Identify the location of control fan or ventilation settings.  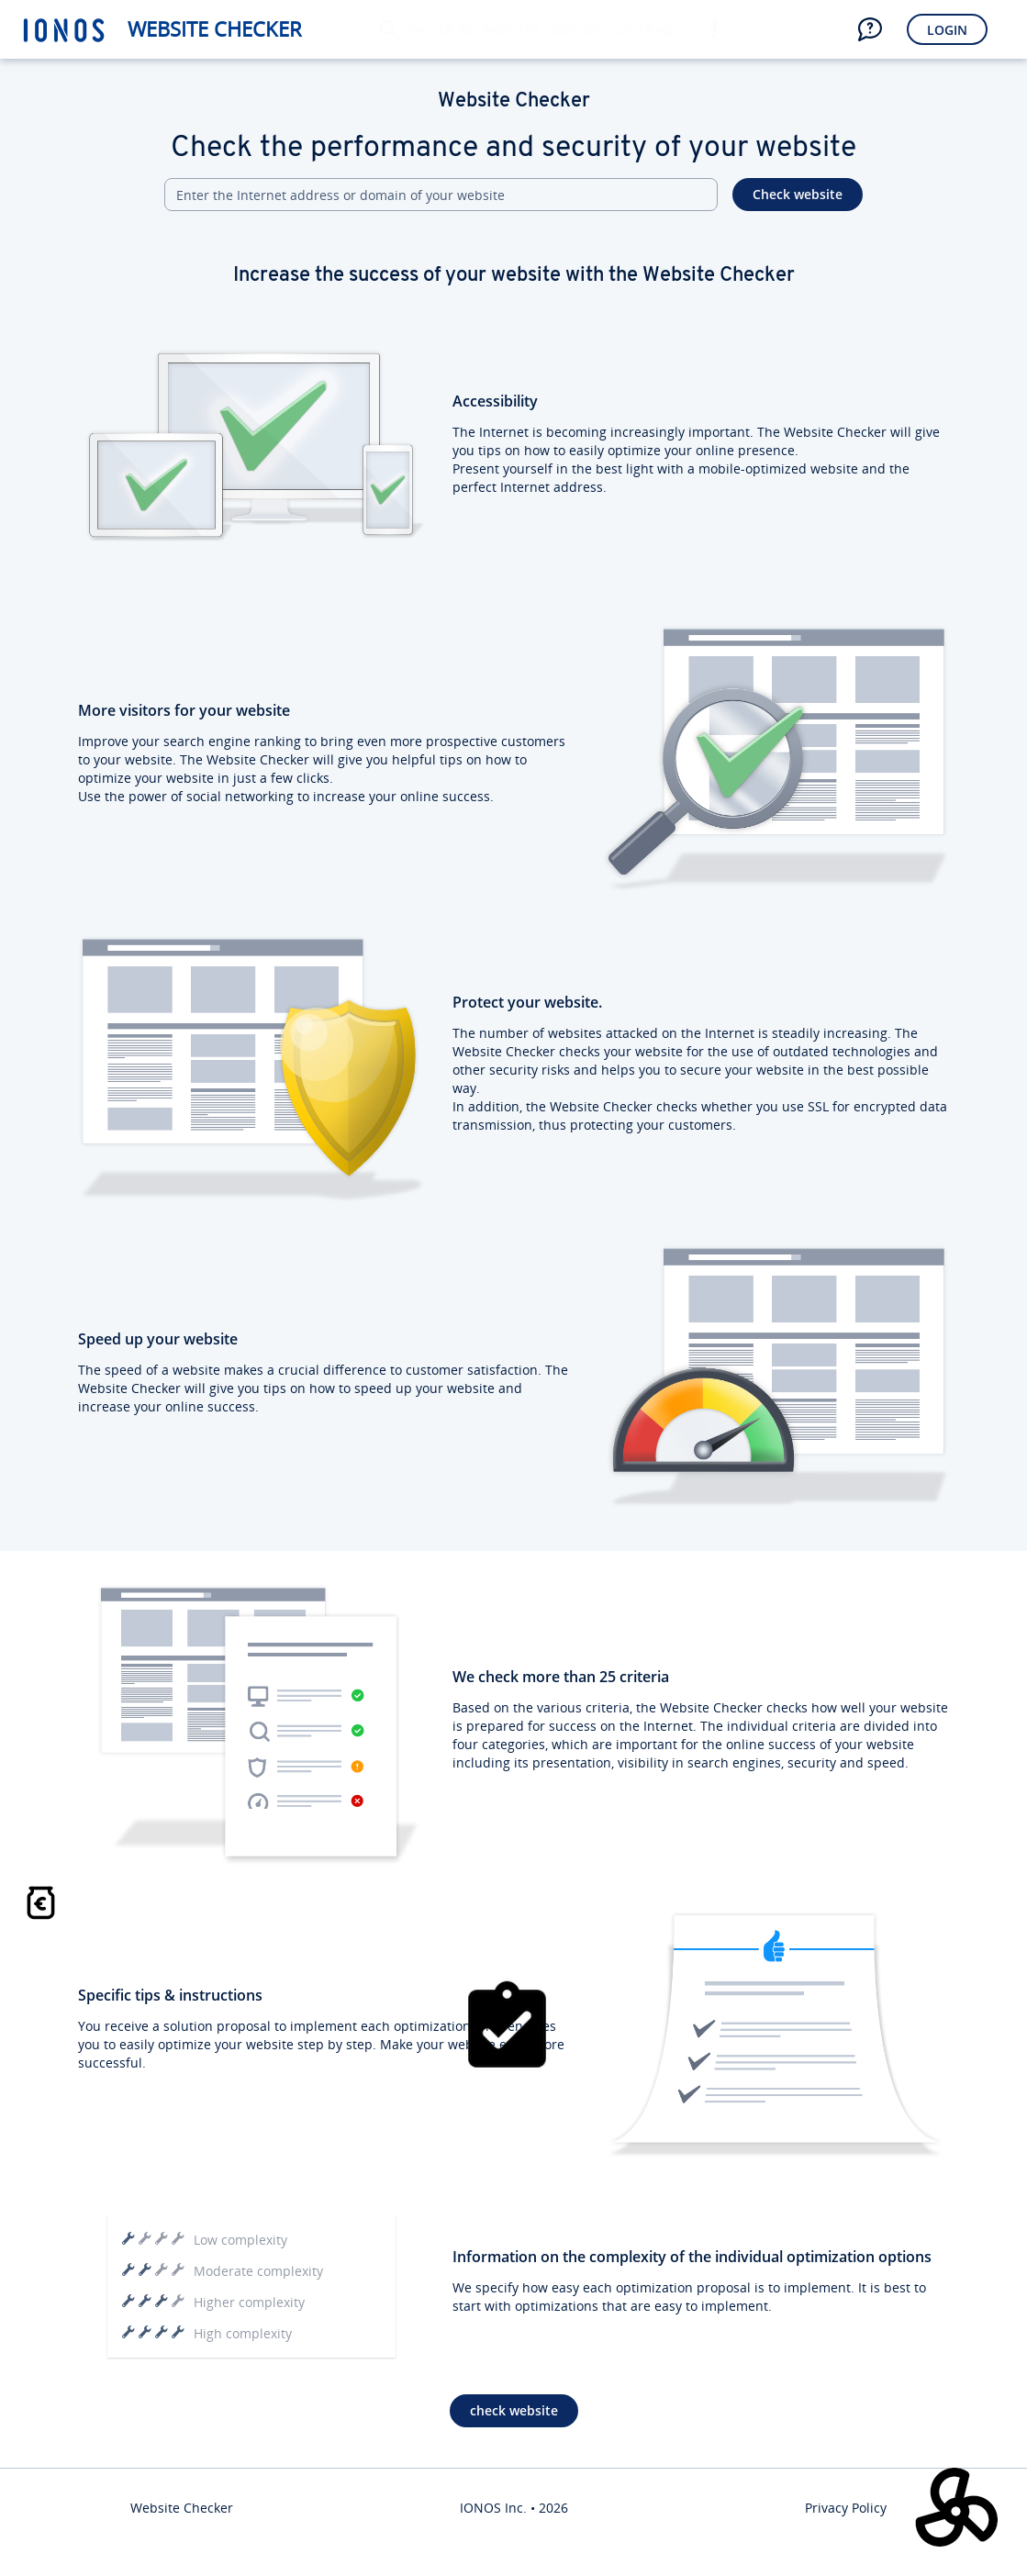
(955, 2511).